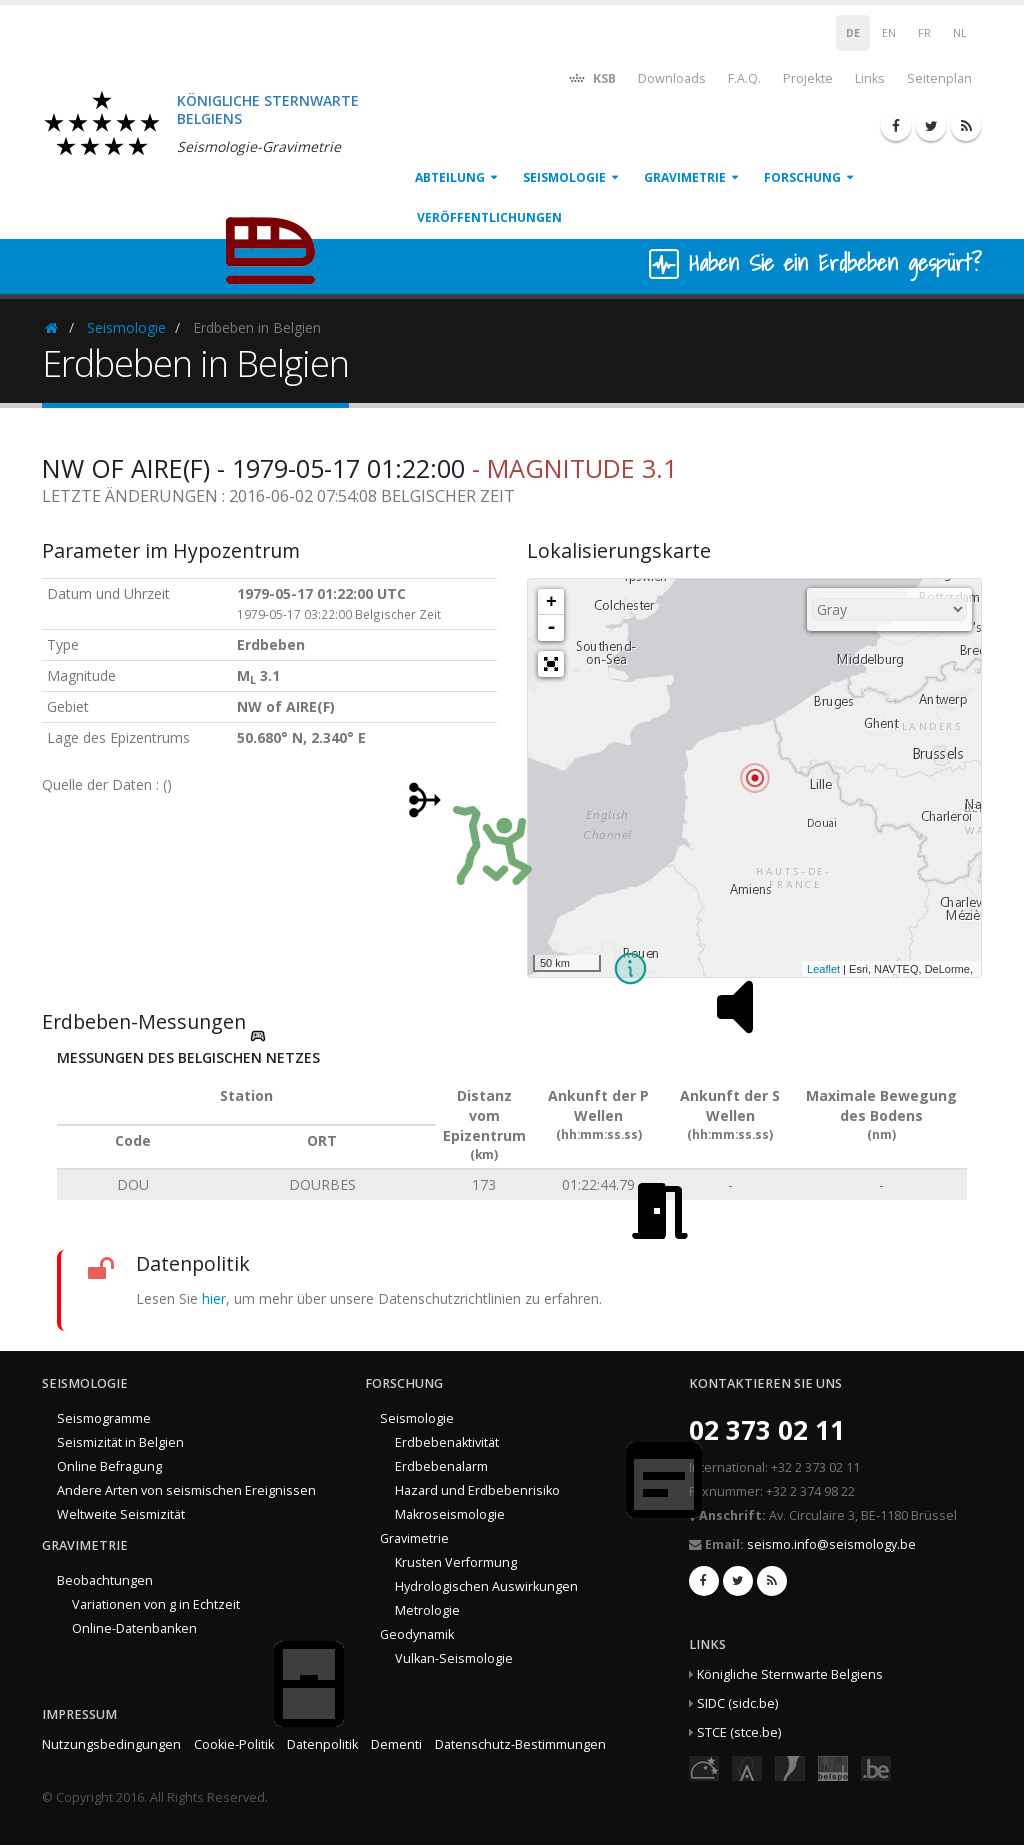  What do you see at coordinates (737, 1007) in the screenshot?
I see `mute or unmute audio` at bounding box center [737, 1007].